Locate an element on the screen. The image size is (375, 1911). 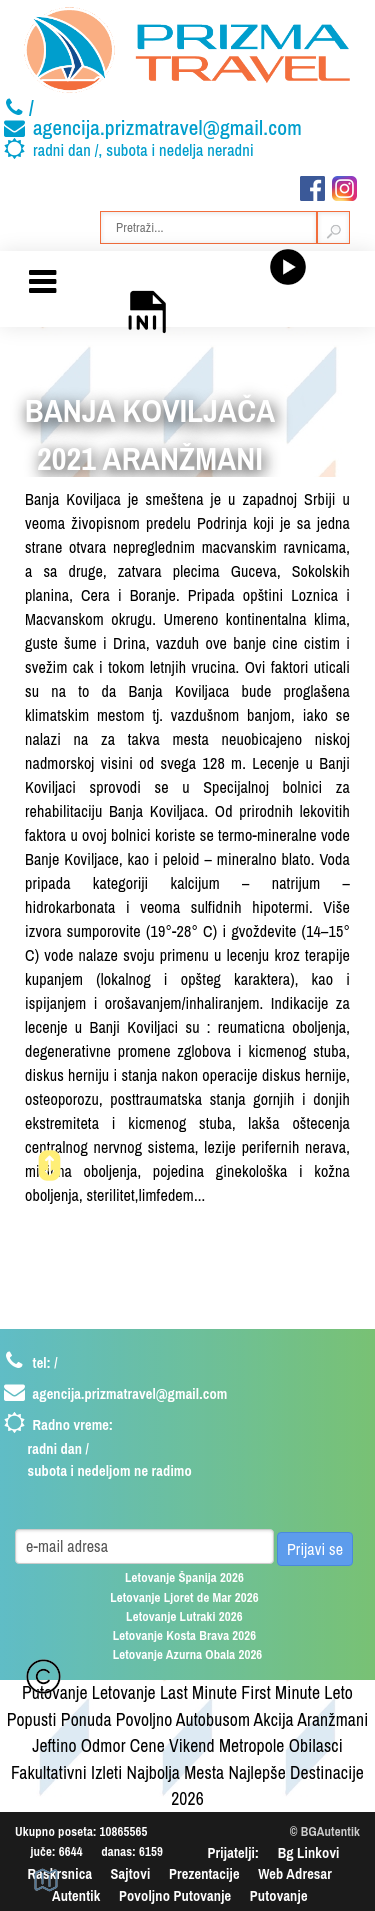
scroll up or down on the page is located at coordinates (49, 1165).